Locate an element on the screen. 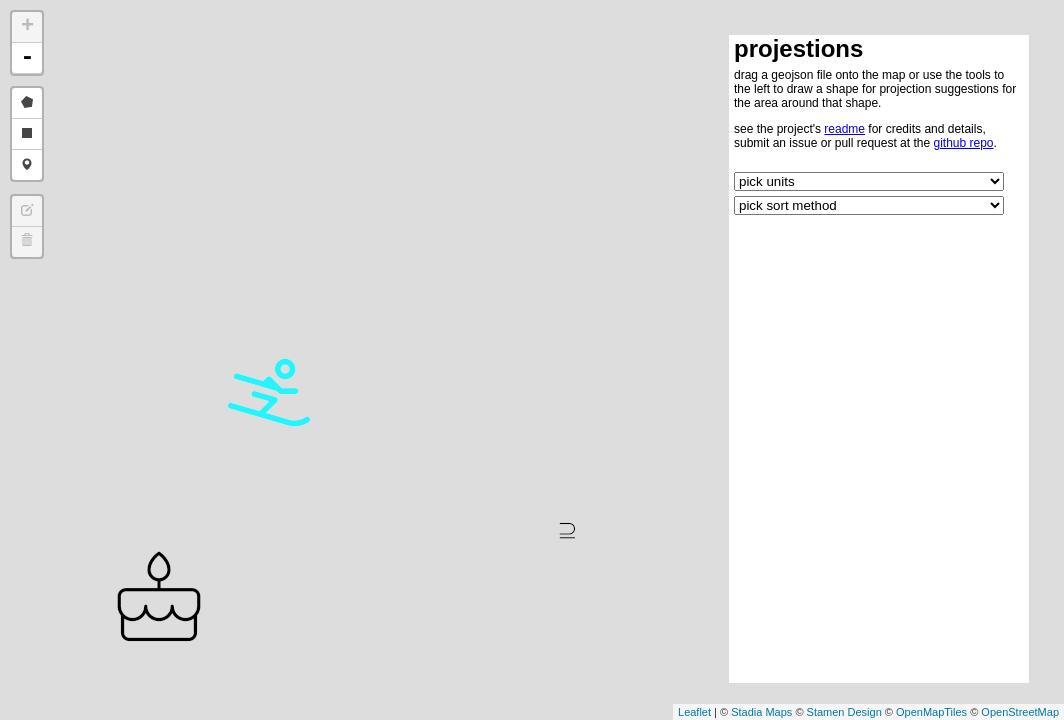 The height and width of the screenshot is (720, 1064). indicates a superset mathematical relationship is located at coordinates (567, 531).